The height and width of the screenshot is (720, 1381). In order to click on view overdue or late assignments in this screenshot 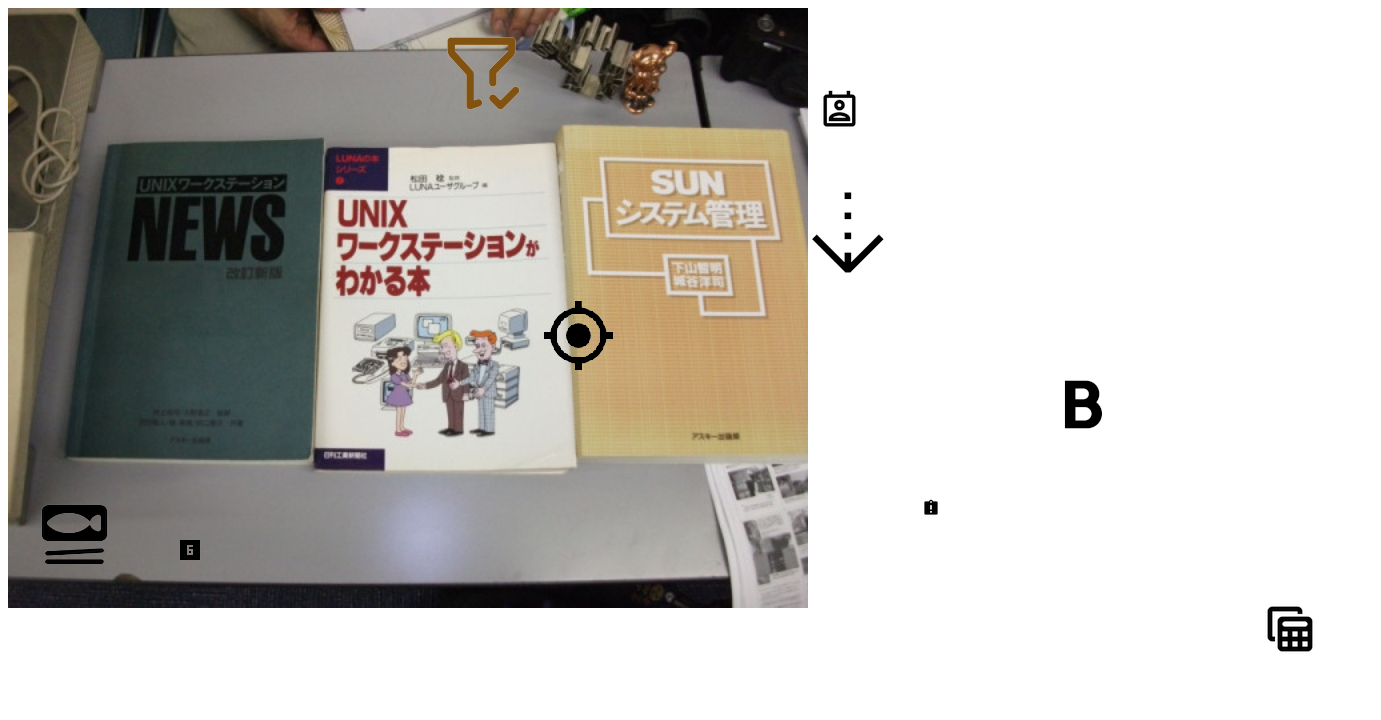, I will do `click(931, 508)`.